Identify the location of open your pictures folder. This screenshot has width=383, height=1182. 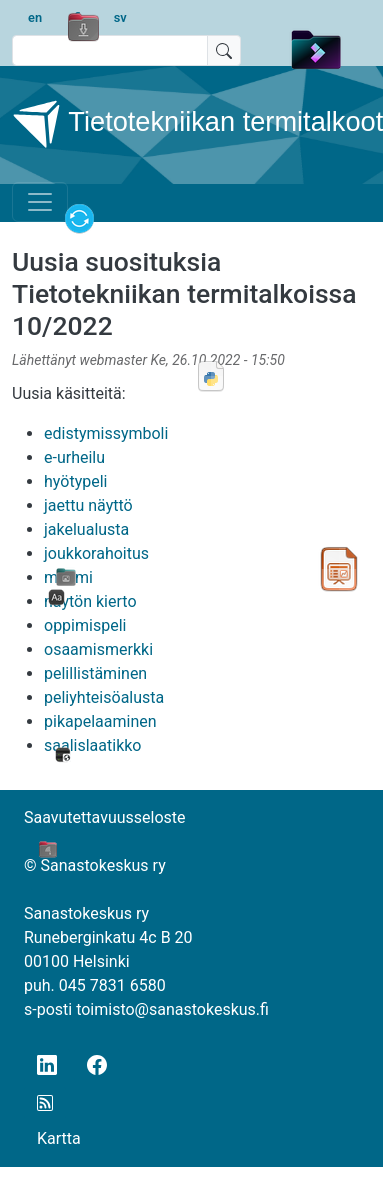
(66, 577).